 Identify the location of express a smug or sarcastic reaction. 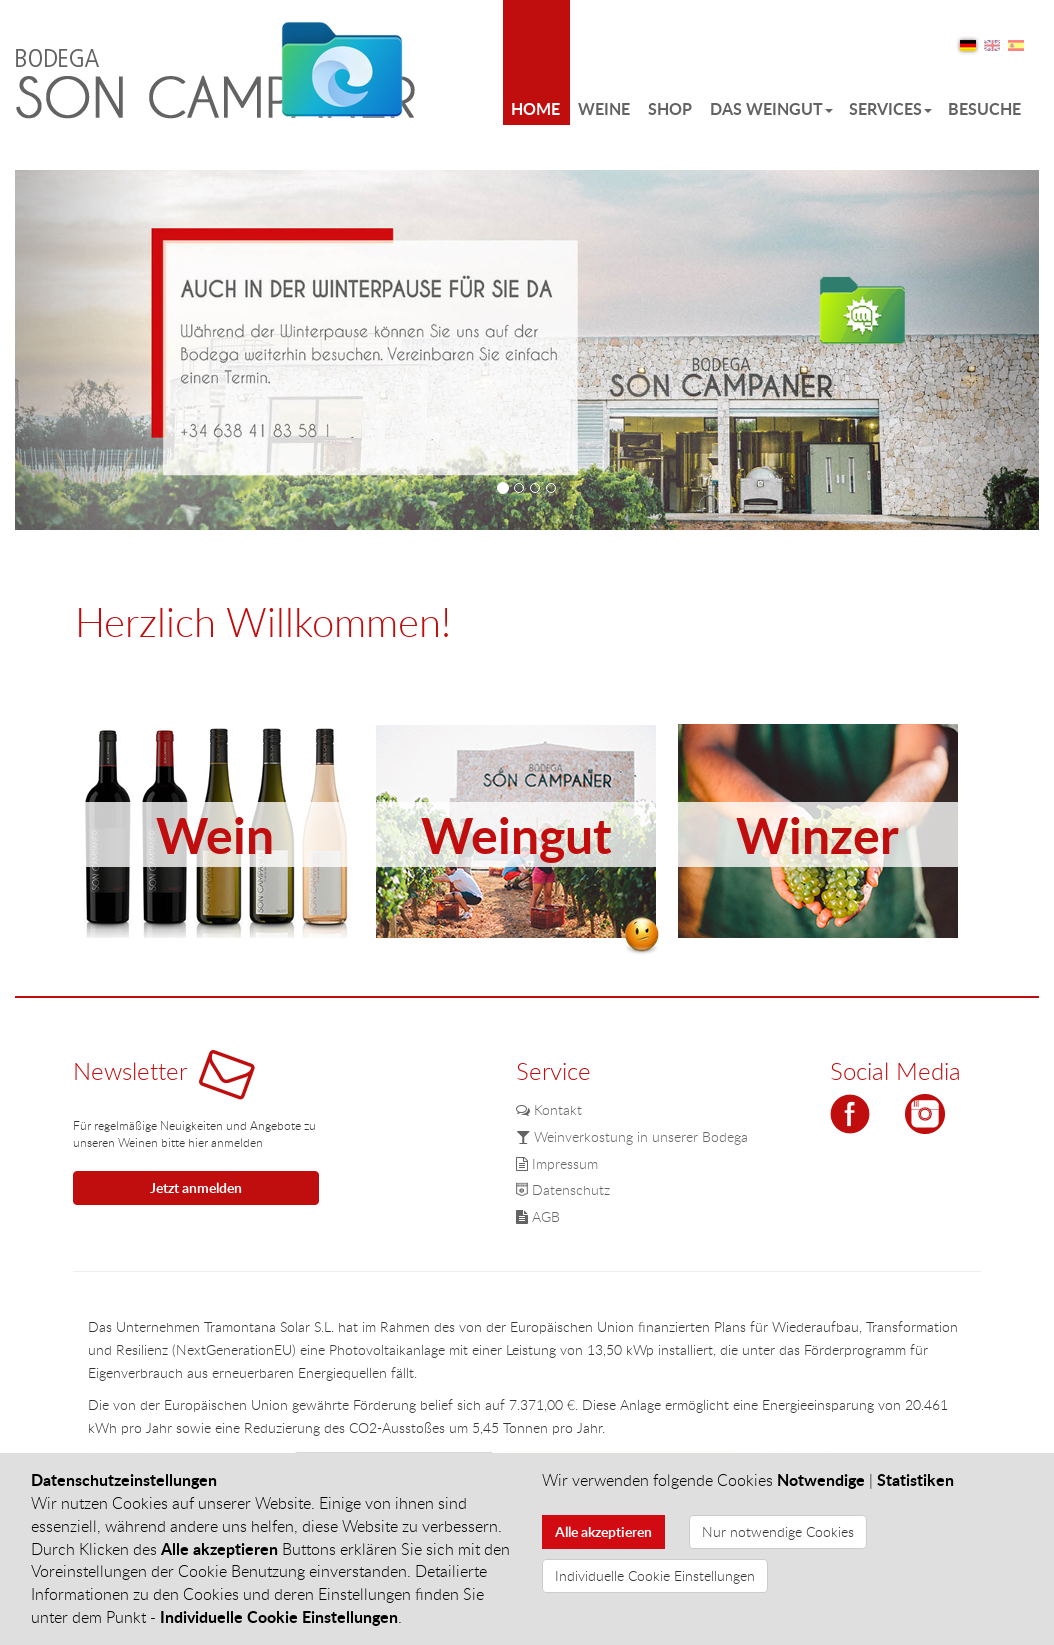
(642, 936).